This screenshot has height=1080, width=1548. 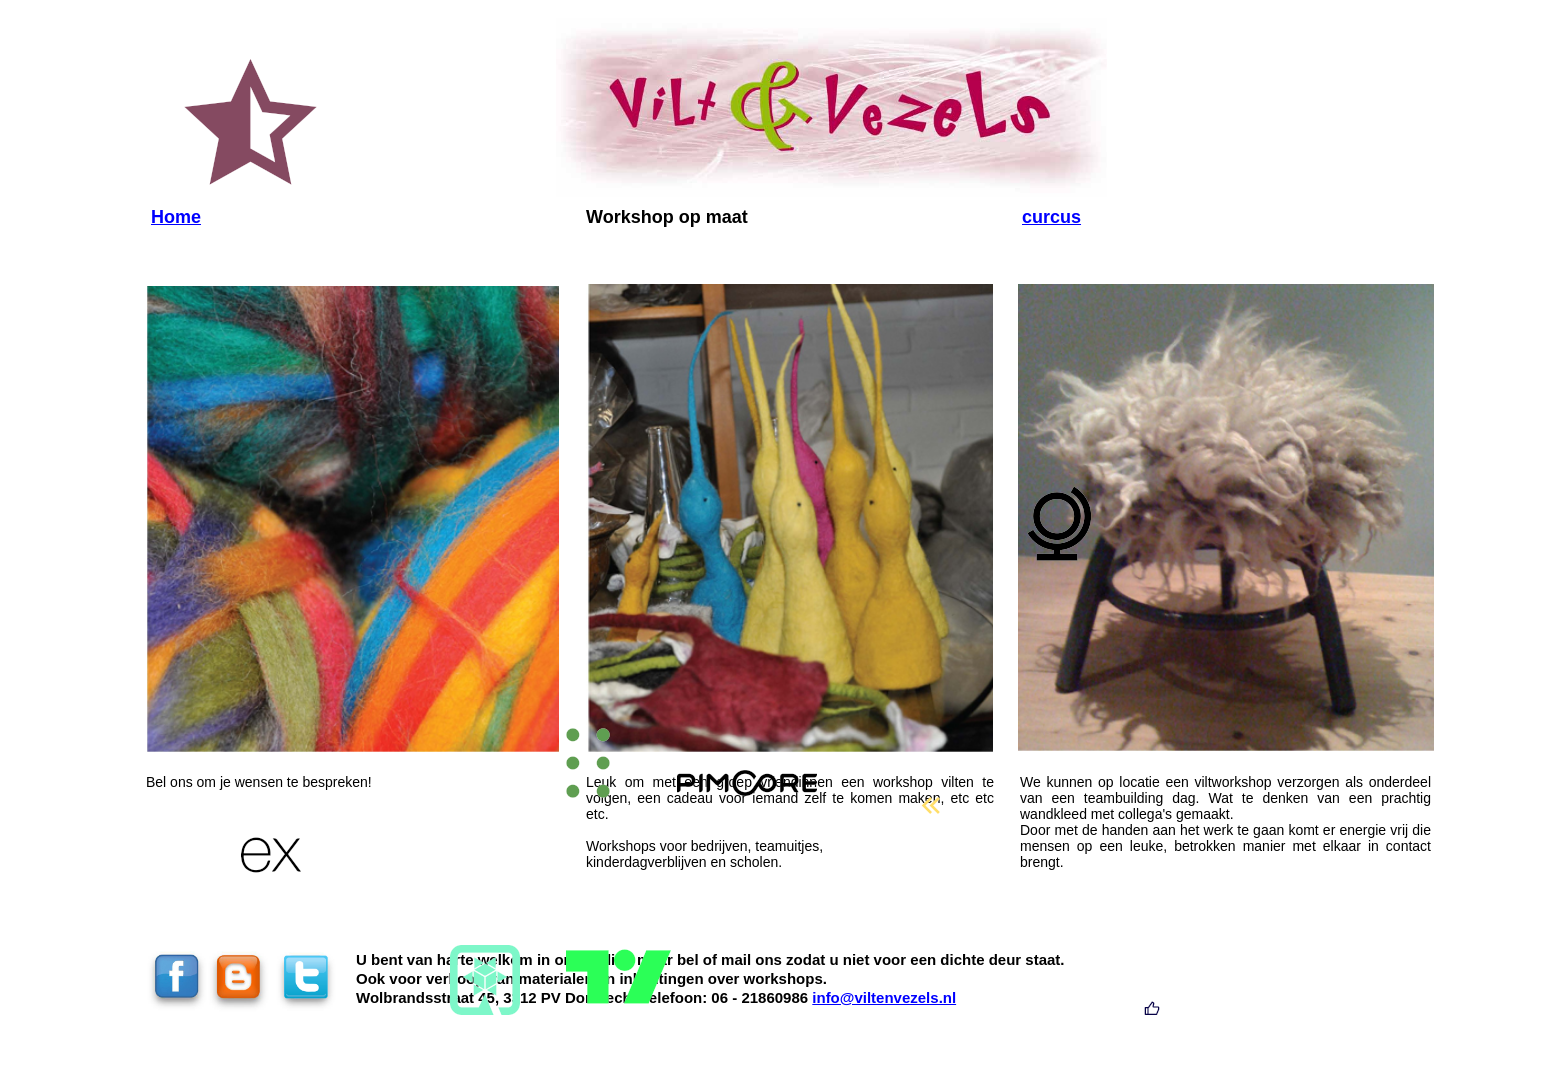 What do you see at coordinates (588, 763) in the screenshot?
I see `drag to reorder this item` at bounding box center [588, 763].